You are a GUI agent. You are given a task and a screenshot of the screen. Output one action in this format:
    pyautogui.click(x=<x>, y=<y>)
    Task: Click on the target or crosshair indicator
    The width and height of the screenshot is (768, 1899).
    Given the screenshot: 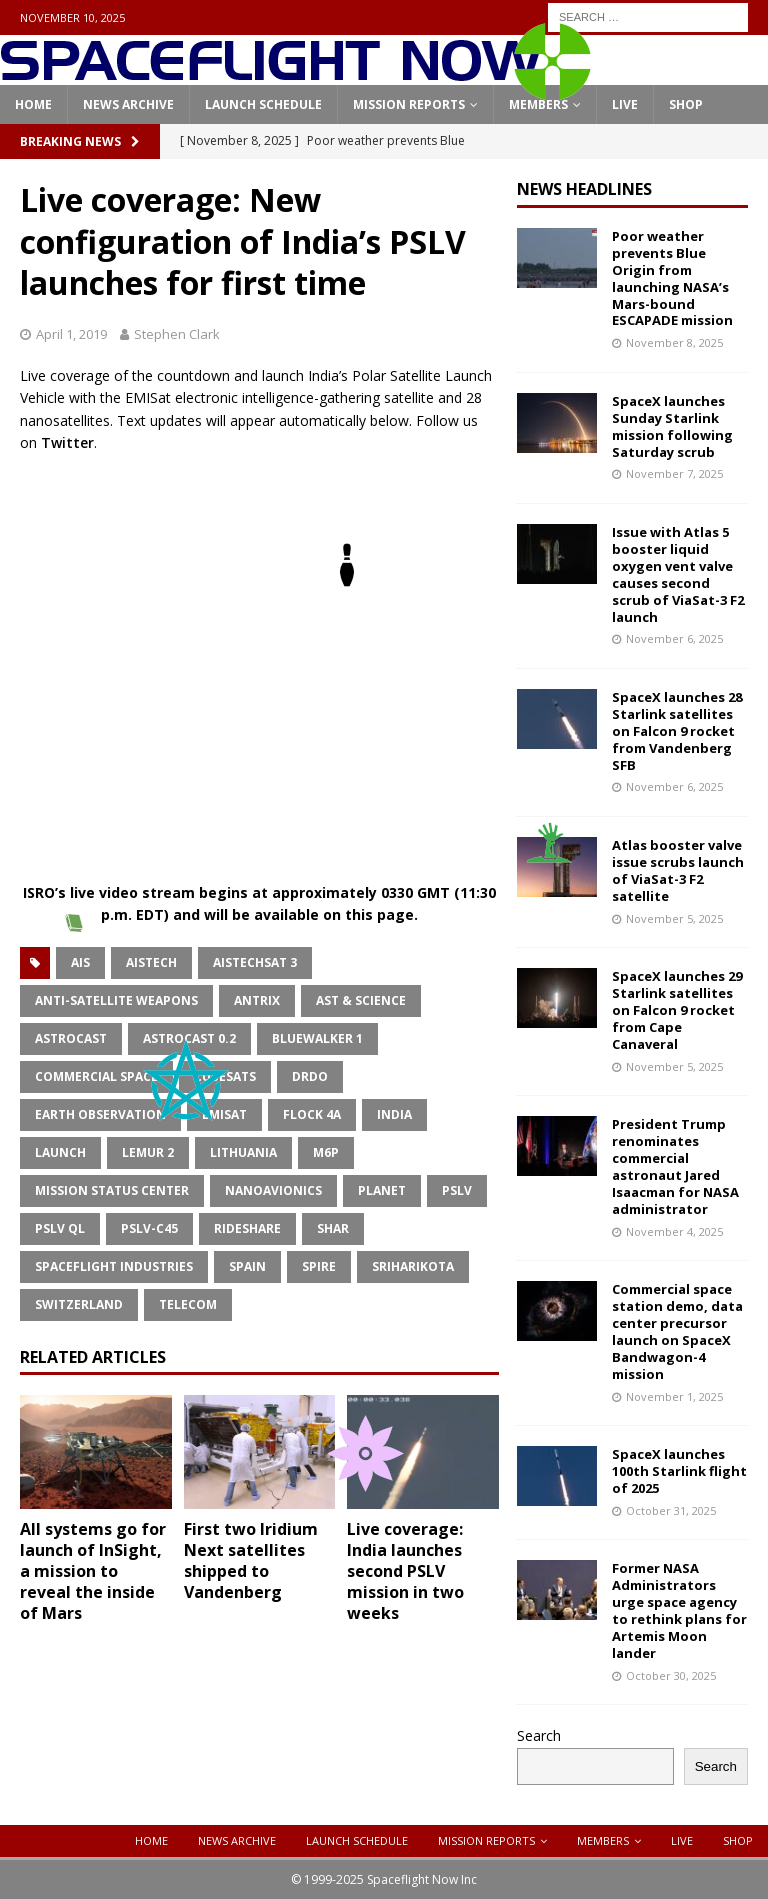 What is the action you would take?
    pyautogui.click(x=552, y=61)
    